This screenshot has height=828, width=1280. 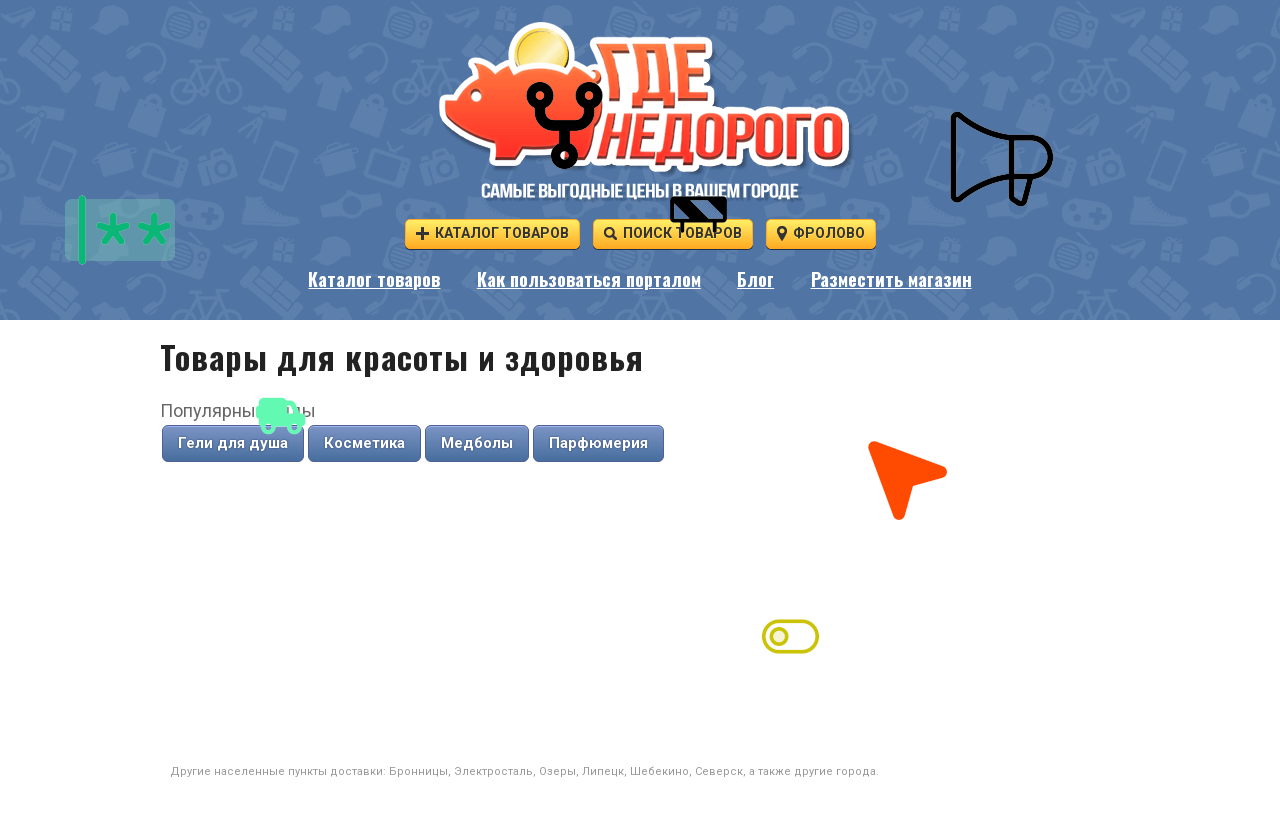 I want to click on track field delivery or off-road shipment, so click(x=282, y=416).